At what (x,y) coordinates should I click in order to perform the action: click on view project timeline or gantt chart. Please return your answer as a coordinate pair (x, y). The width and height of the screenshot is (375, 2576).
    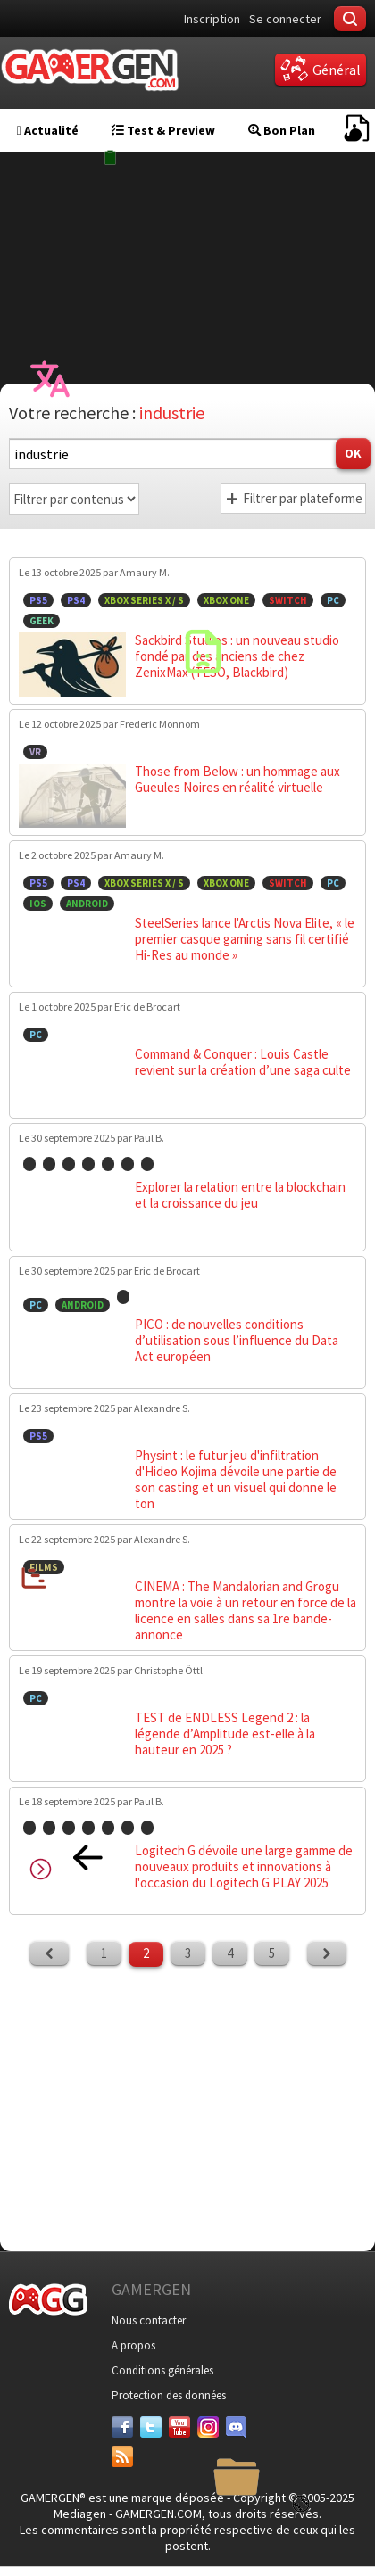
    Looking at the image, I should click on (34, 1578).